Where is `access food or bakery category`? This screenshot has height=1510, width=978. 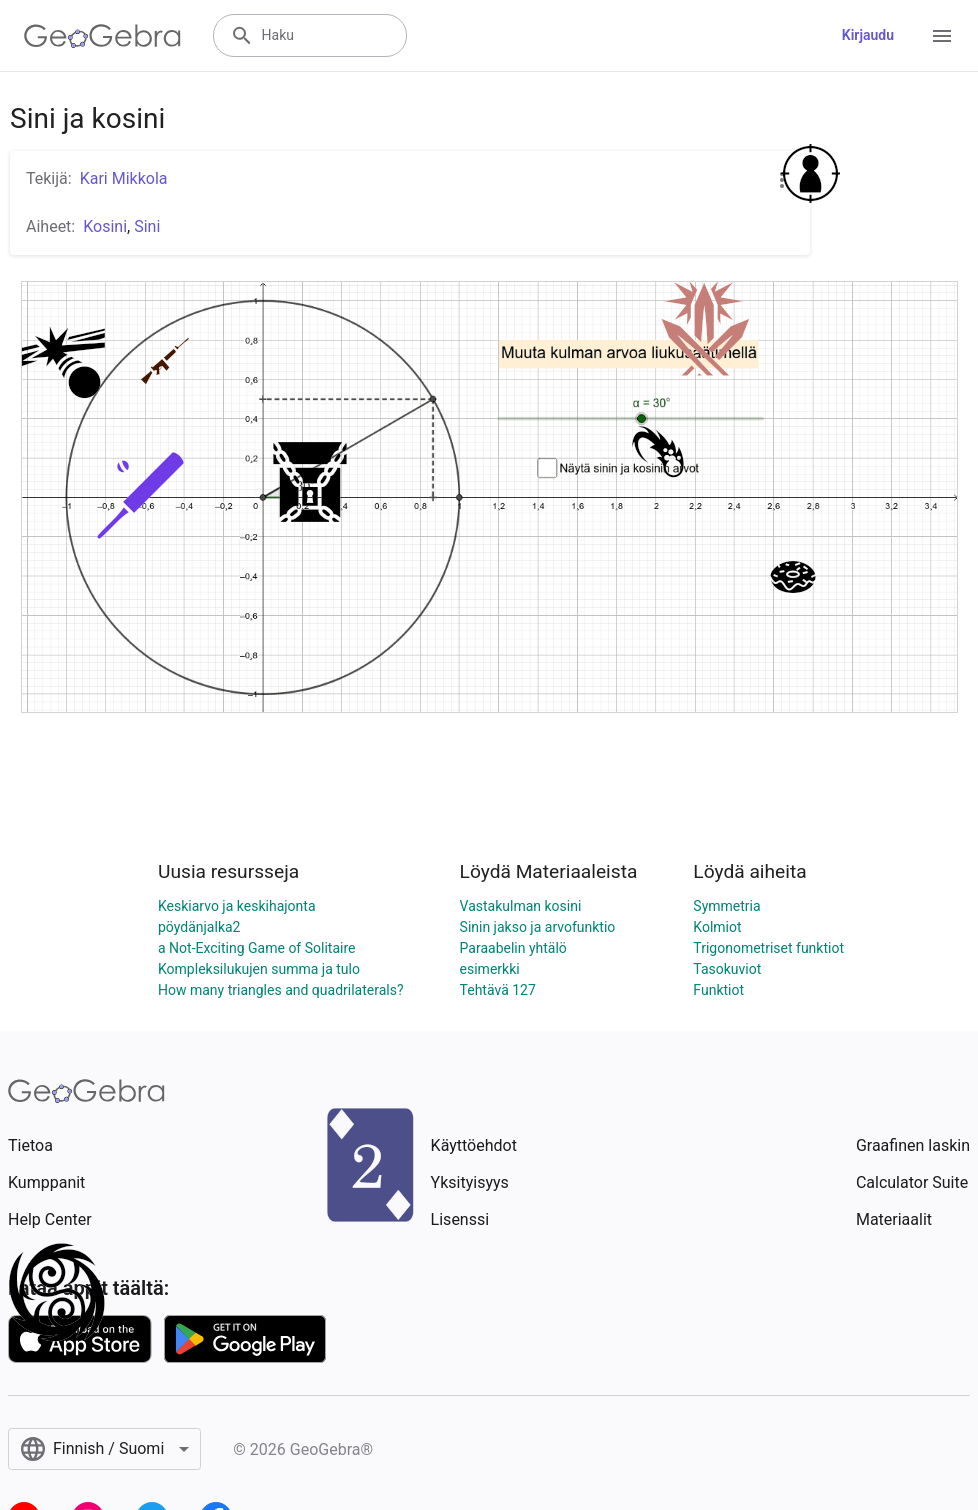
access food or bakery category is located at coordinates (793, 577).